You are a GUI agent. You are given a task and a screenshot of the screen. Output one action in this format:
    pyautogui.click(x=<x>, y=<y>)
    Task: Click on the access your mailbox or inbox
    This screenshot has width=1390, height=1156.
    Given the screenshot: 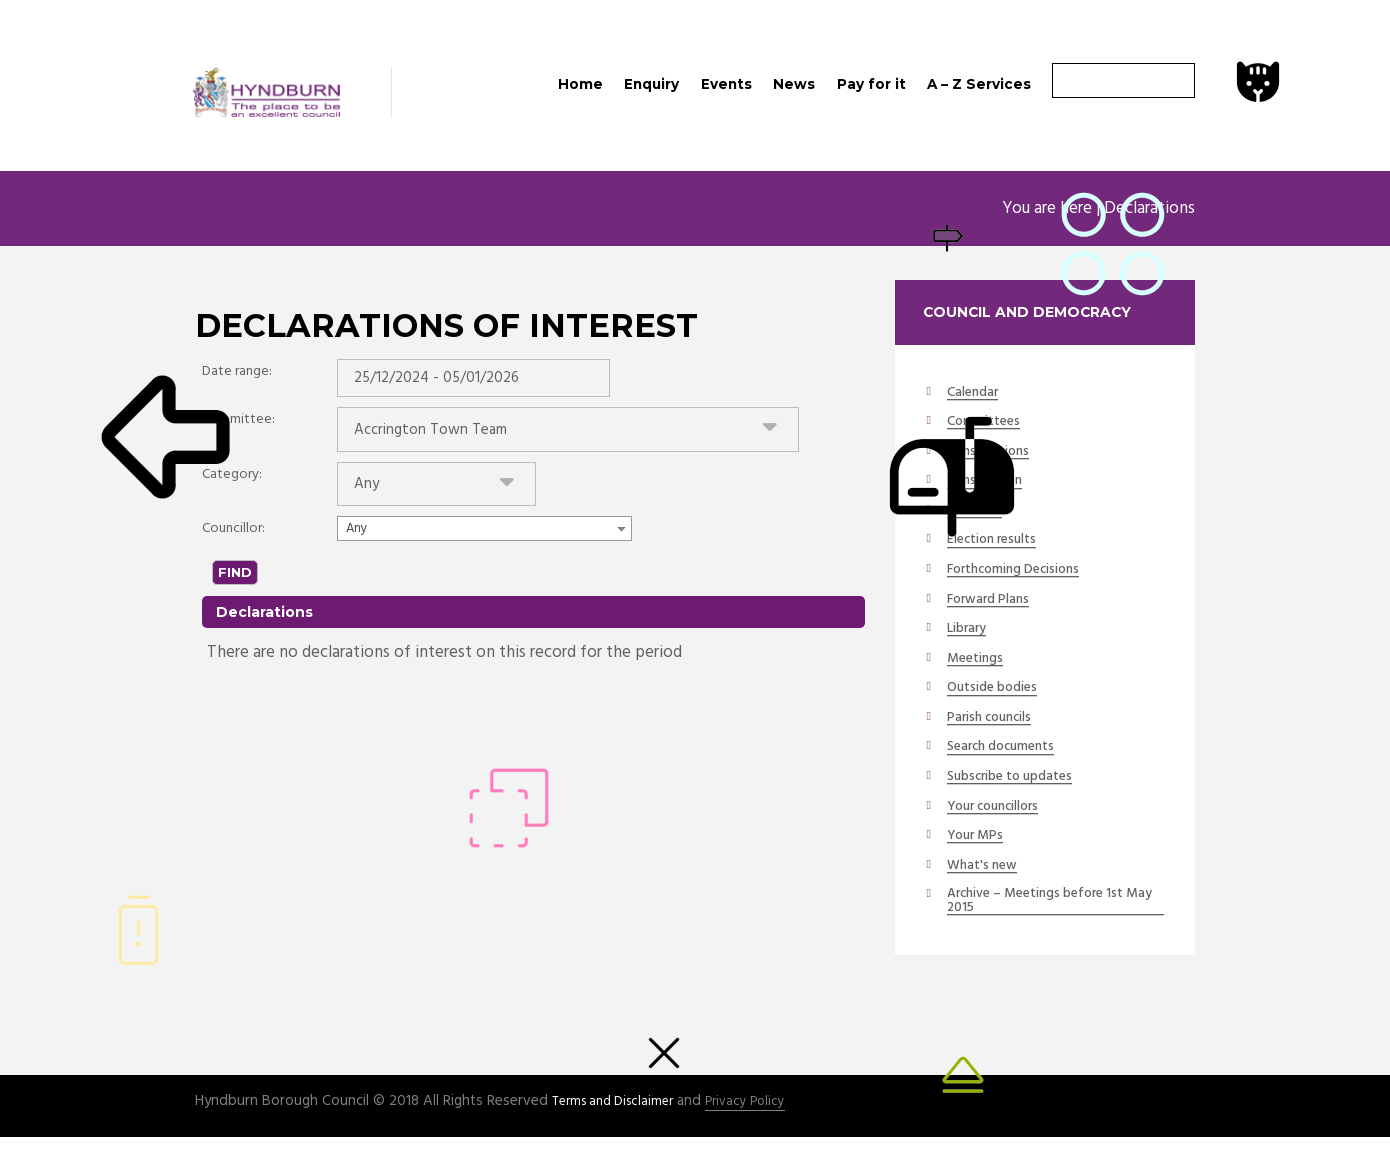 What is the action you would take?
    pyautogui.click(x=952, y=479)
    